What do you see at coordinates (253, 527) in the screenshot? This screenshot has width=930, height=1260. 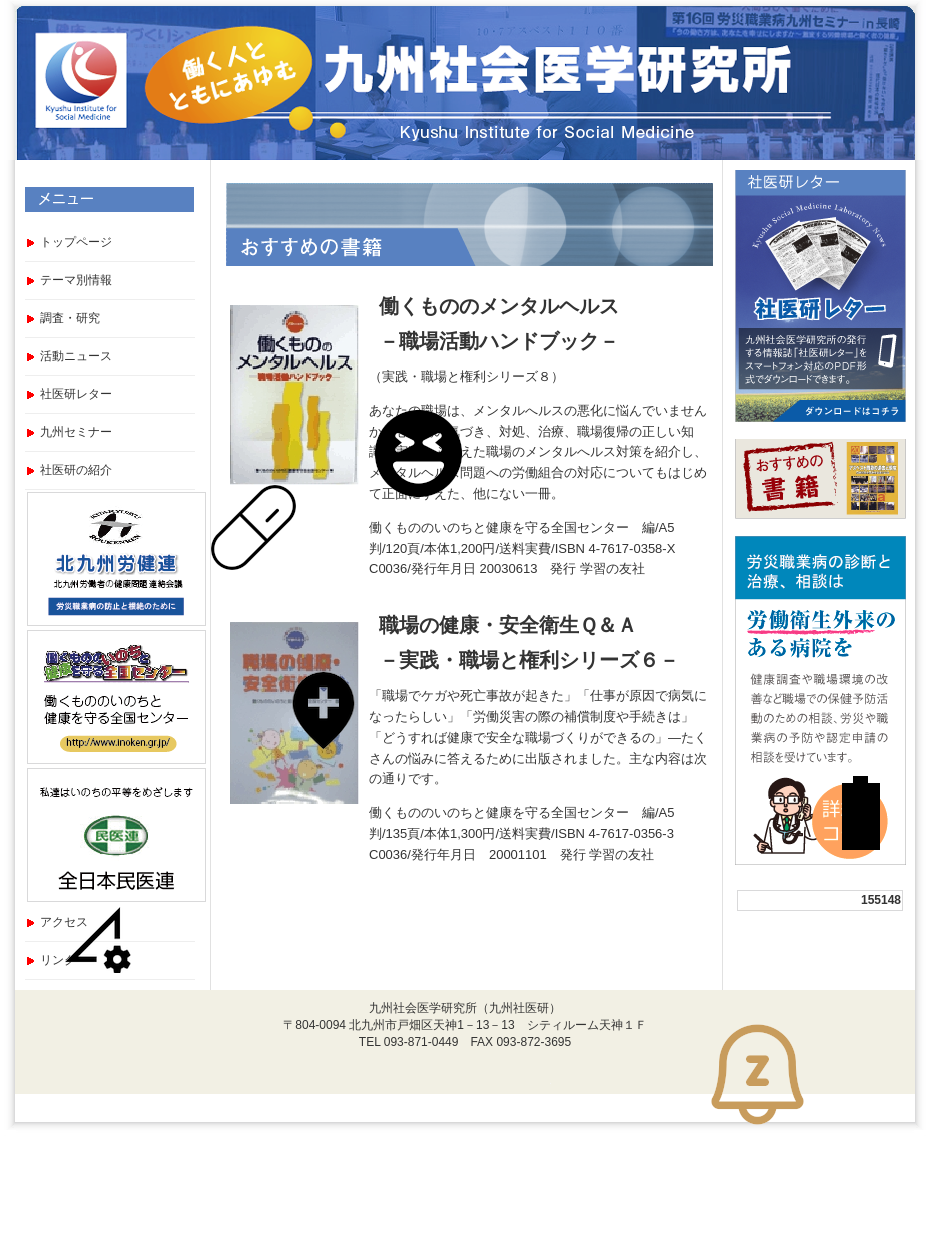 I see `access medication reminders or health tracking` at bounding box center [253, 527].